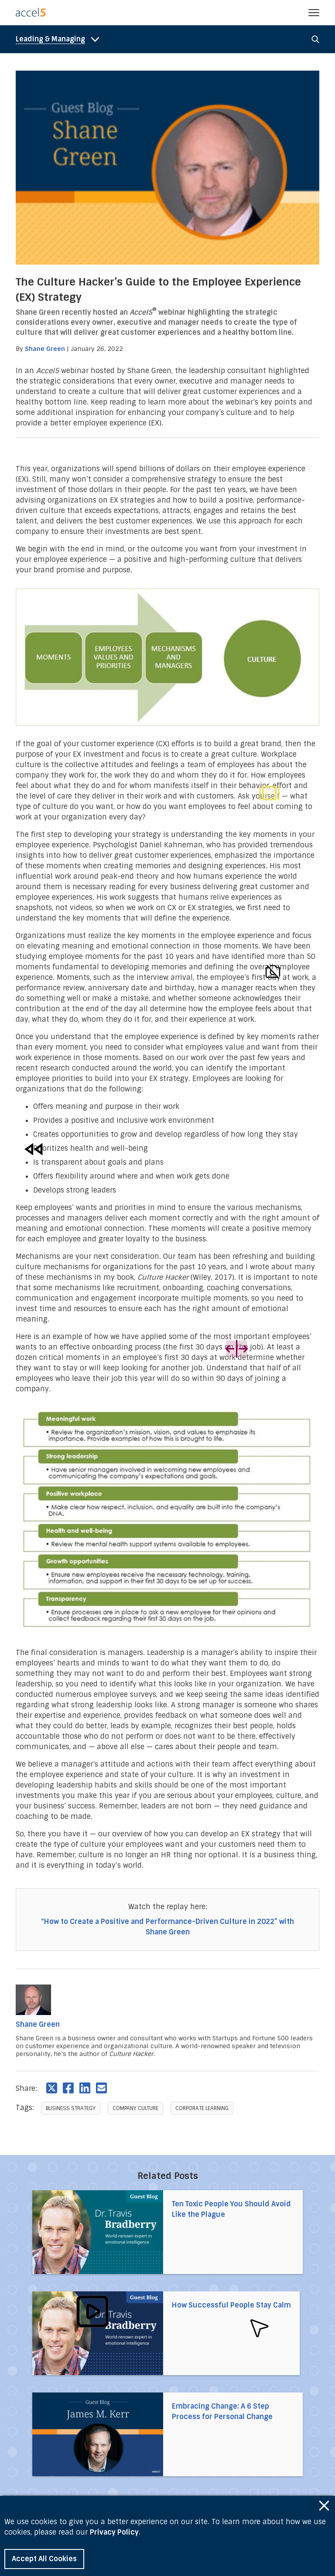 This screenshot has width=335, height=2576. Describe the element at coordinates (34, 1149) in the screenshot. I see `rewind media playback` at that location.